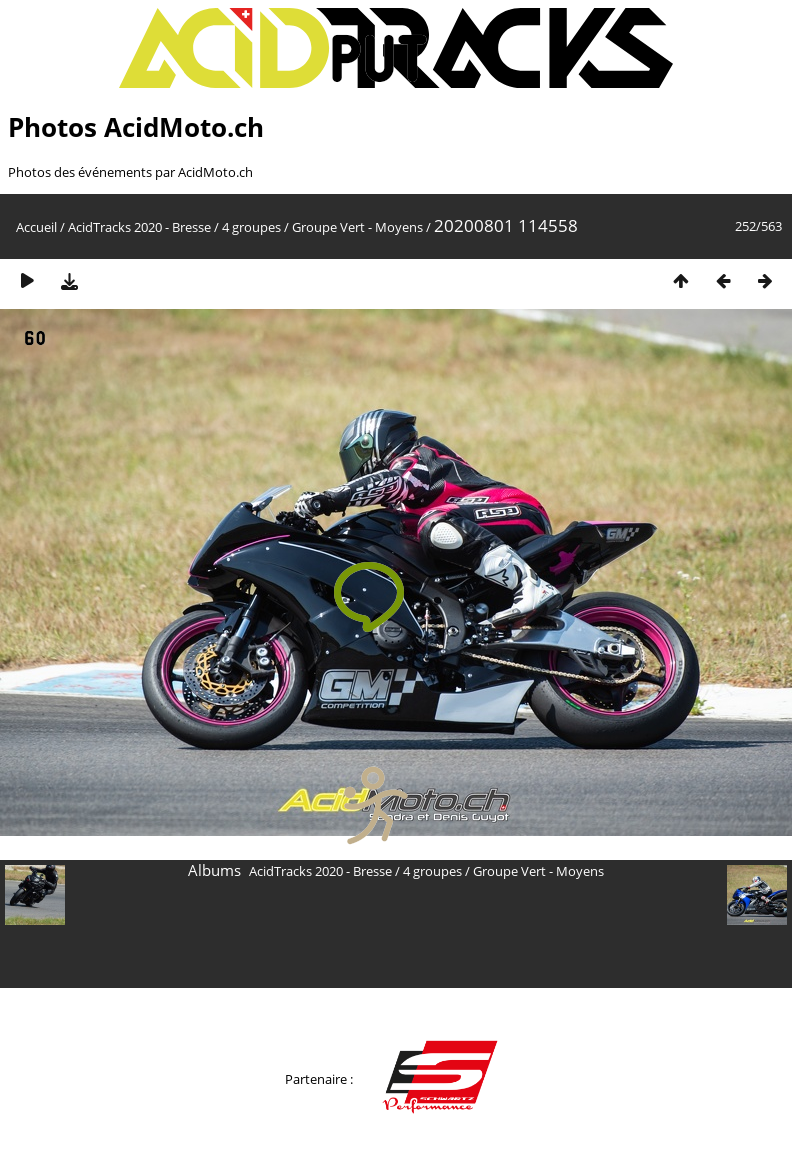  Describe the element at coordinates (373, 804) in the screenshot. I see `access throwing or toss-related activities` at that location.